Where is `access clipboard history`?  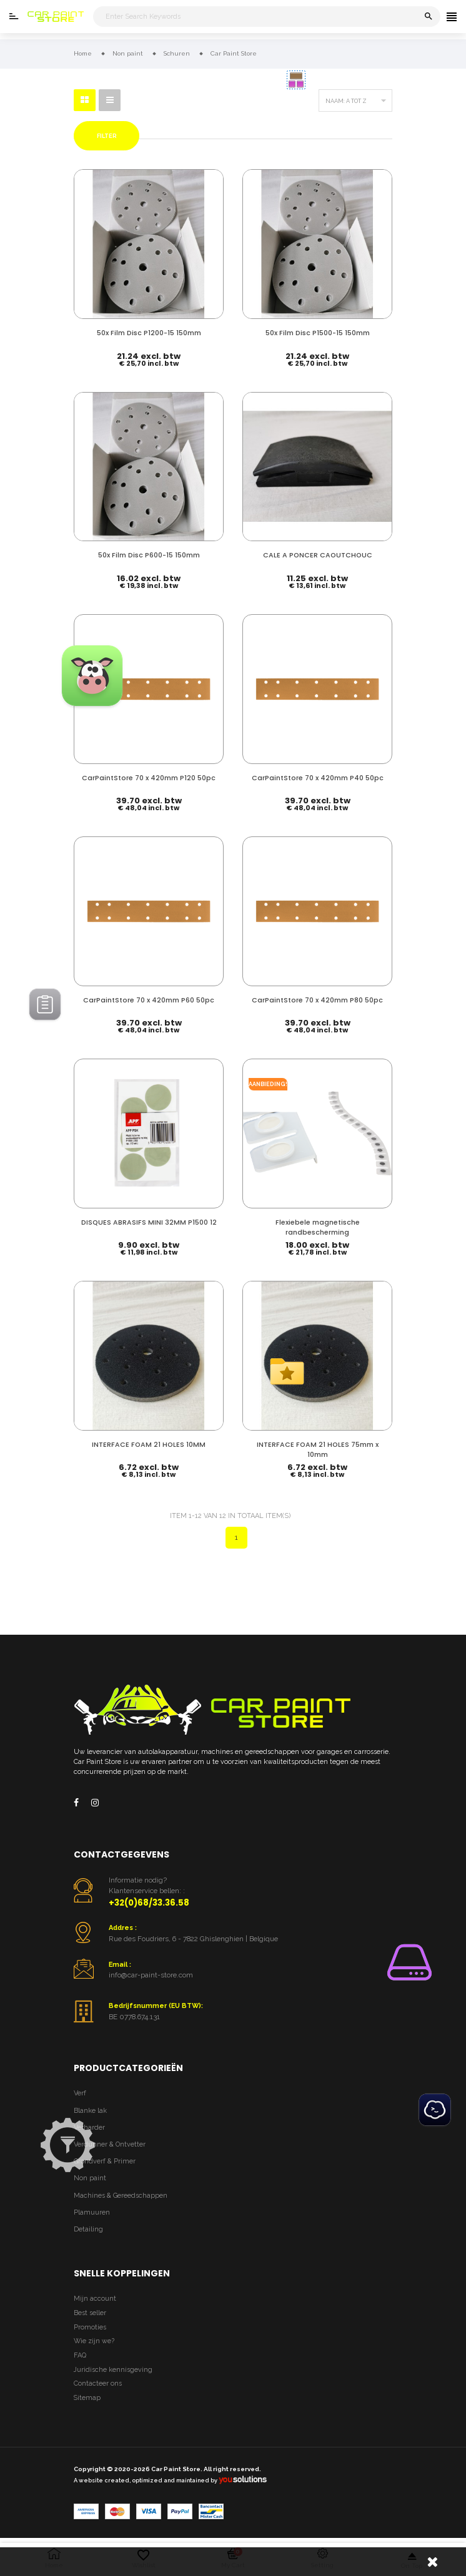
access clipboard history is located at coordinates (45, 1005).